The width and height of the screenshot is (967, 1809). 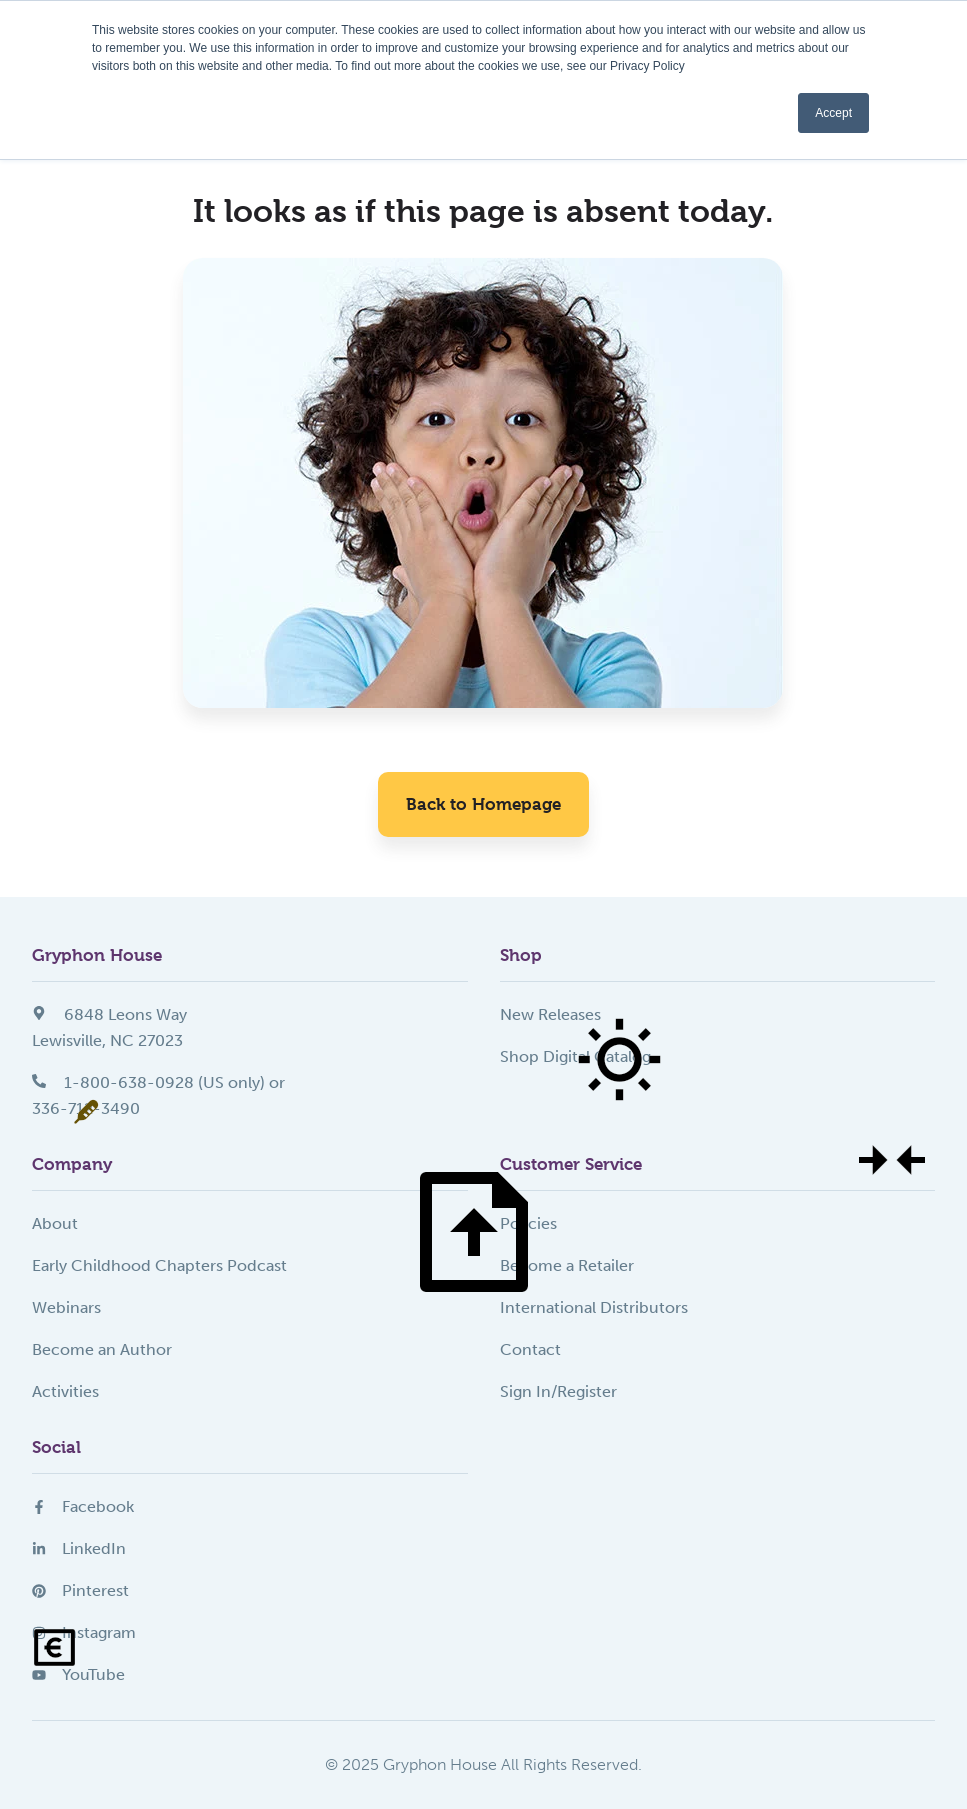 I want to click on check temperature or health status, so click(x=86, y=1112).